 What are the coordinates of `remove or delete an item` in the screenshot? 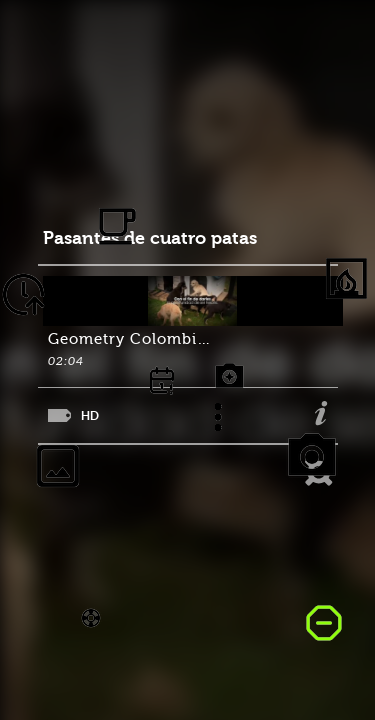 It's located at (324, 623).